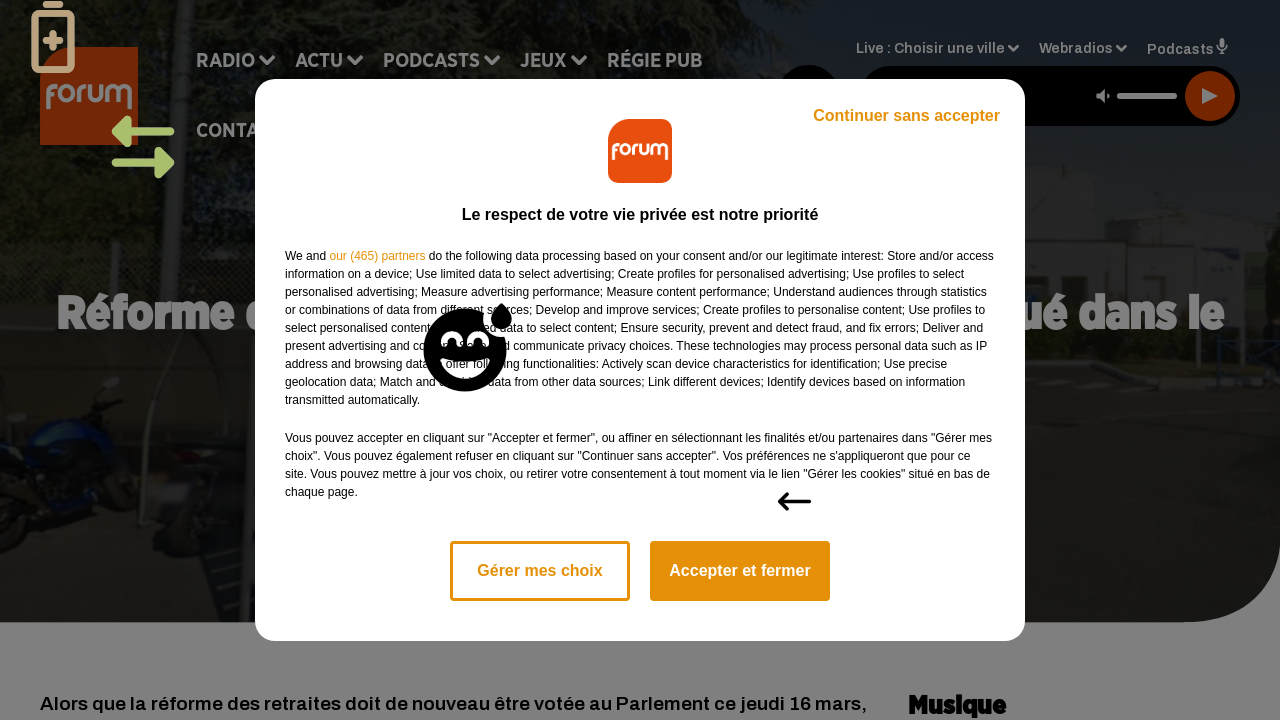  What do you see at coordinates (53, 37) in the screenshot?
I see `add or extend battery life` at bounding box center [53, 37].